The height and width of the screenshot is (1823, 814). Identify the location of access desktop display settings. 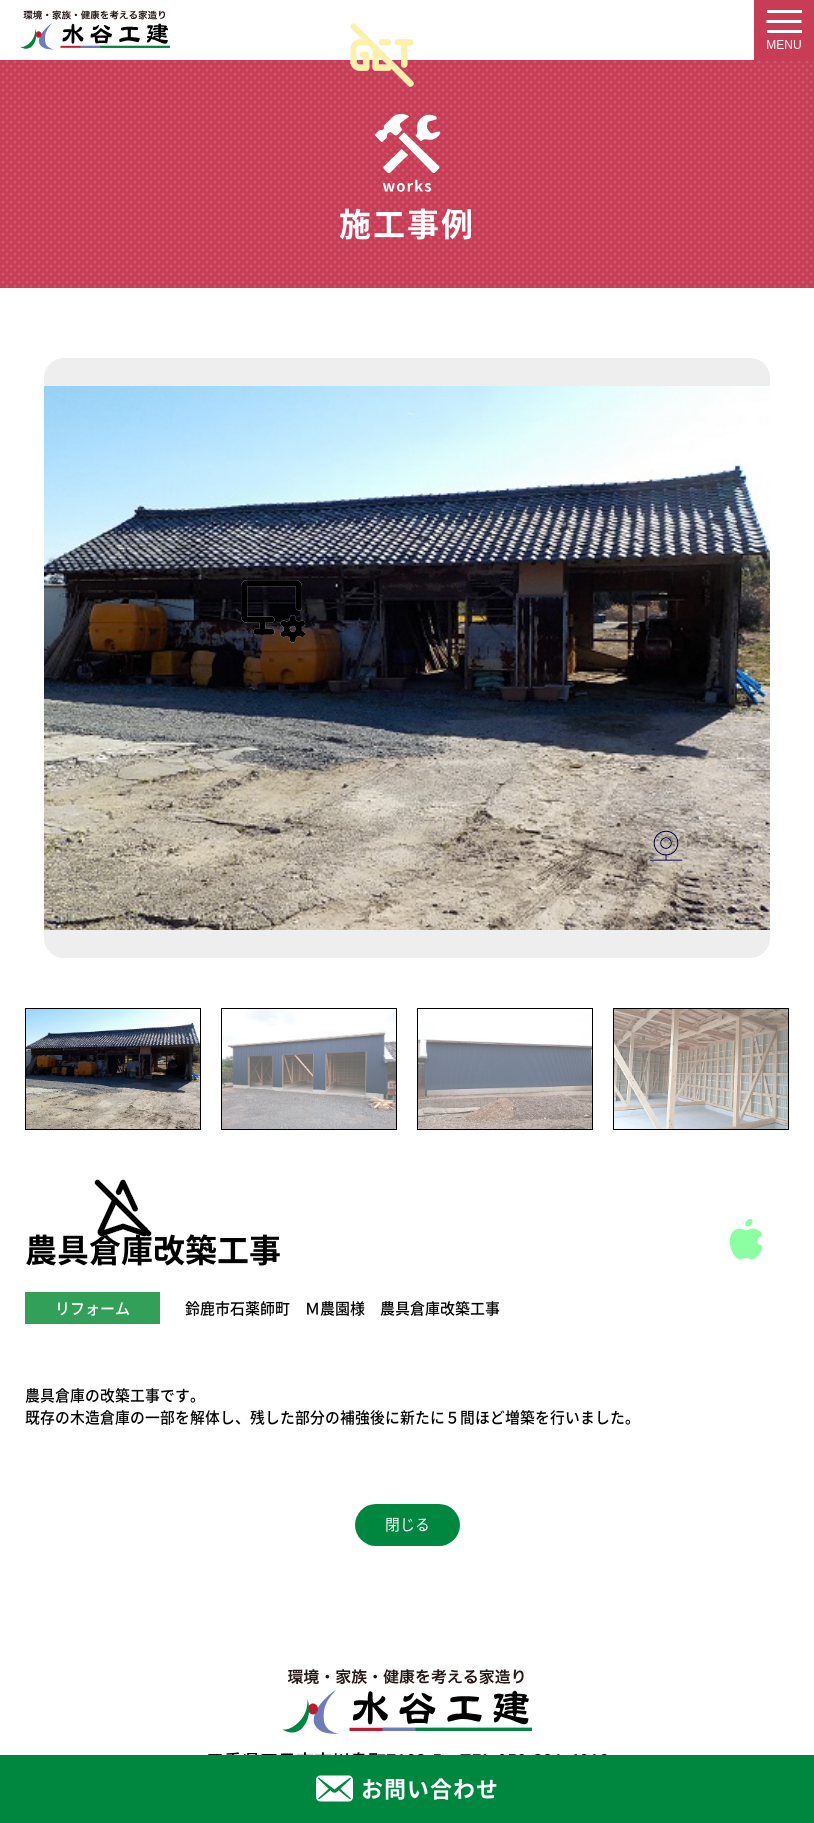
(271, 607).